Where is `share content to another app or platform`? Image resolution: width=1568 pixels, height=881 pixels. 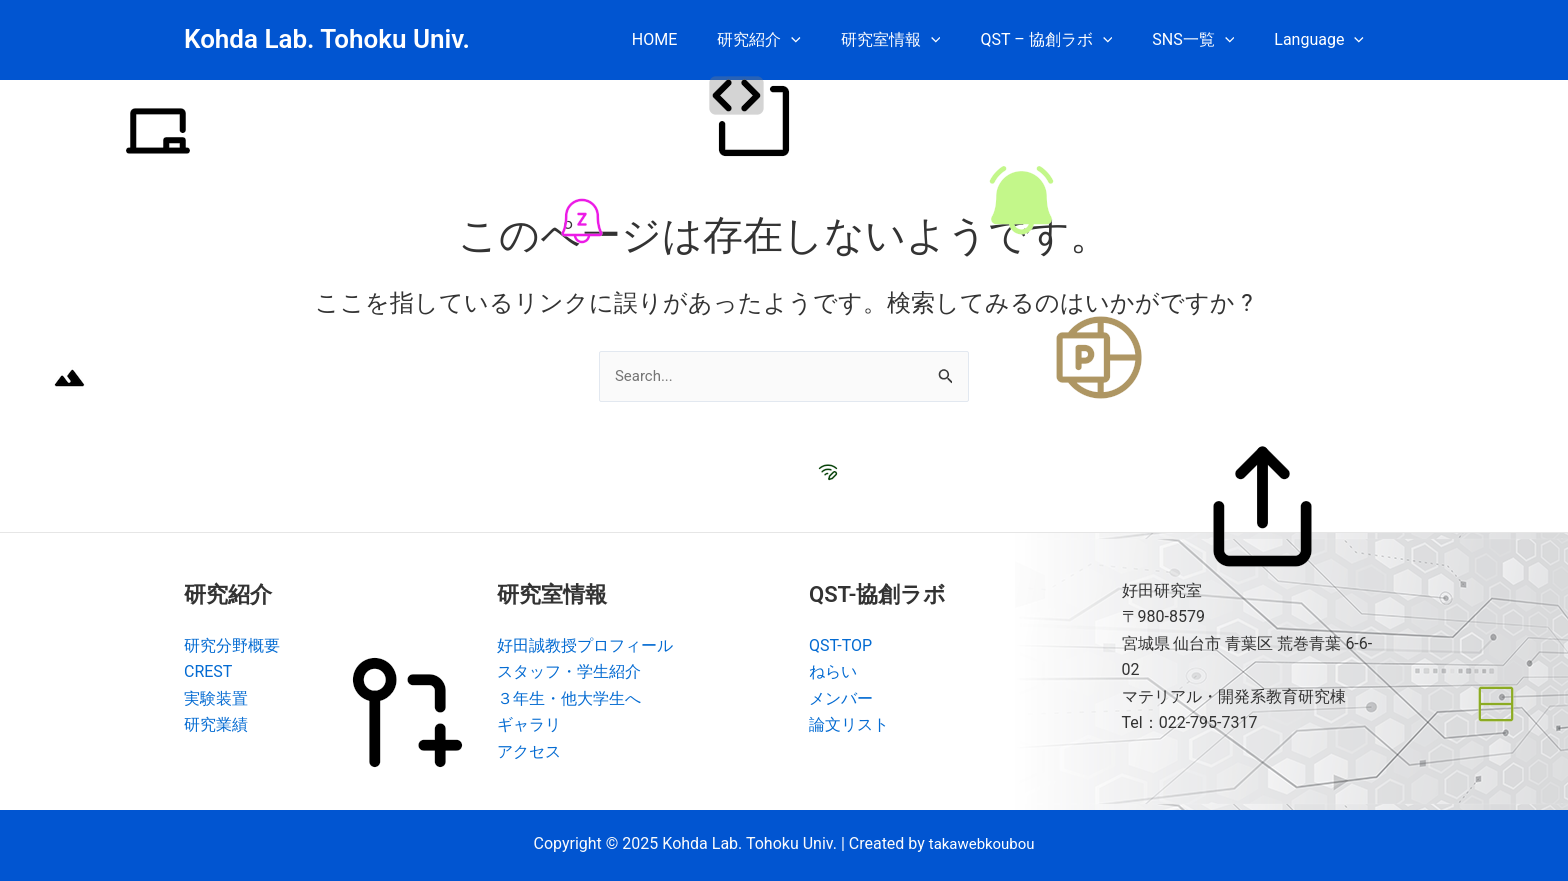 share content to another app or platform is located at coordinates (1262, 506).